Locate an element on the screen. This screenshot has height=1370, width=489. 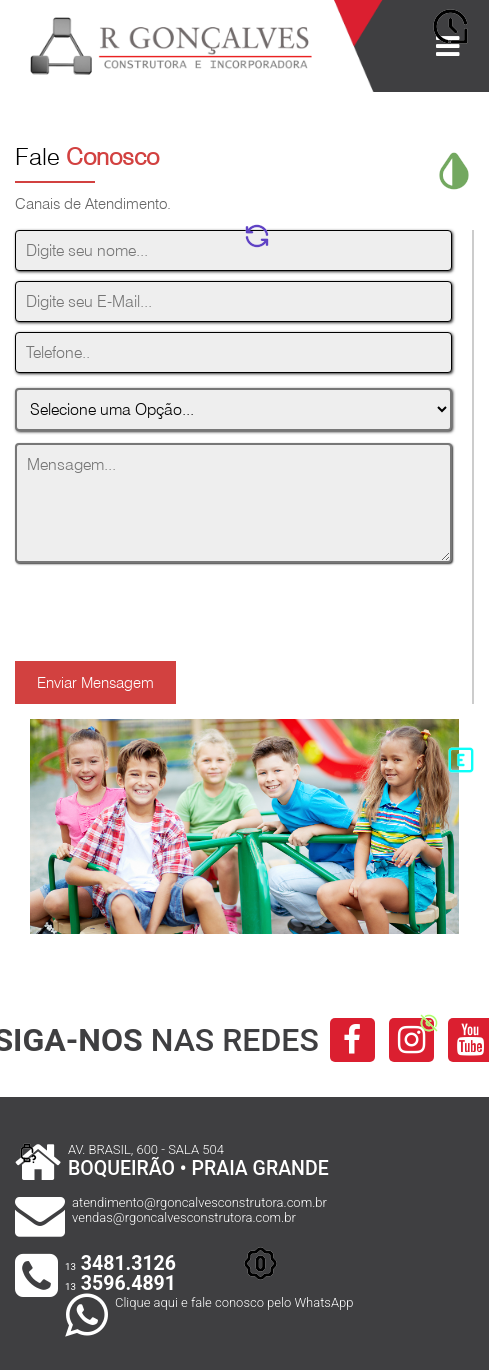
indicates zero items or notifications is located at coordinates (260, 1263).